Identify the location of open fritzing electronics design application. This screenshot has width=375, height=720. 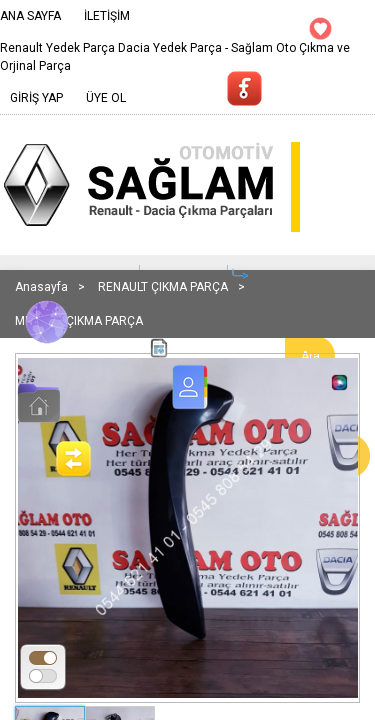
(244, 88).